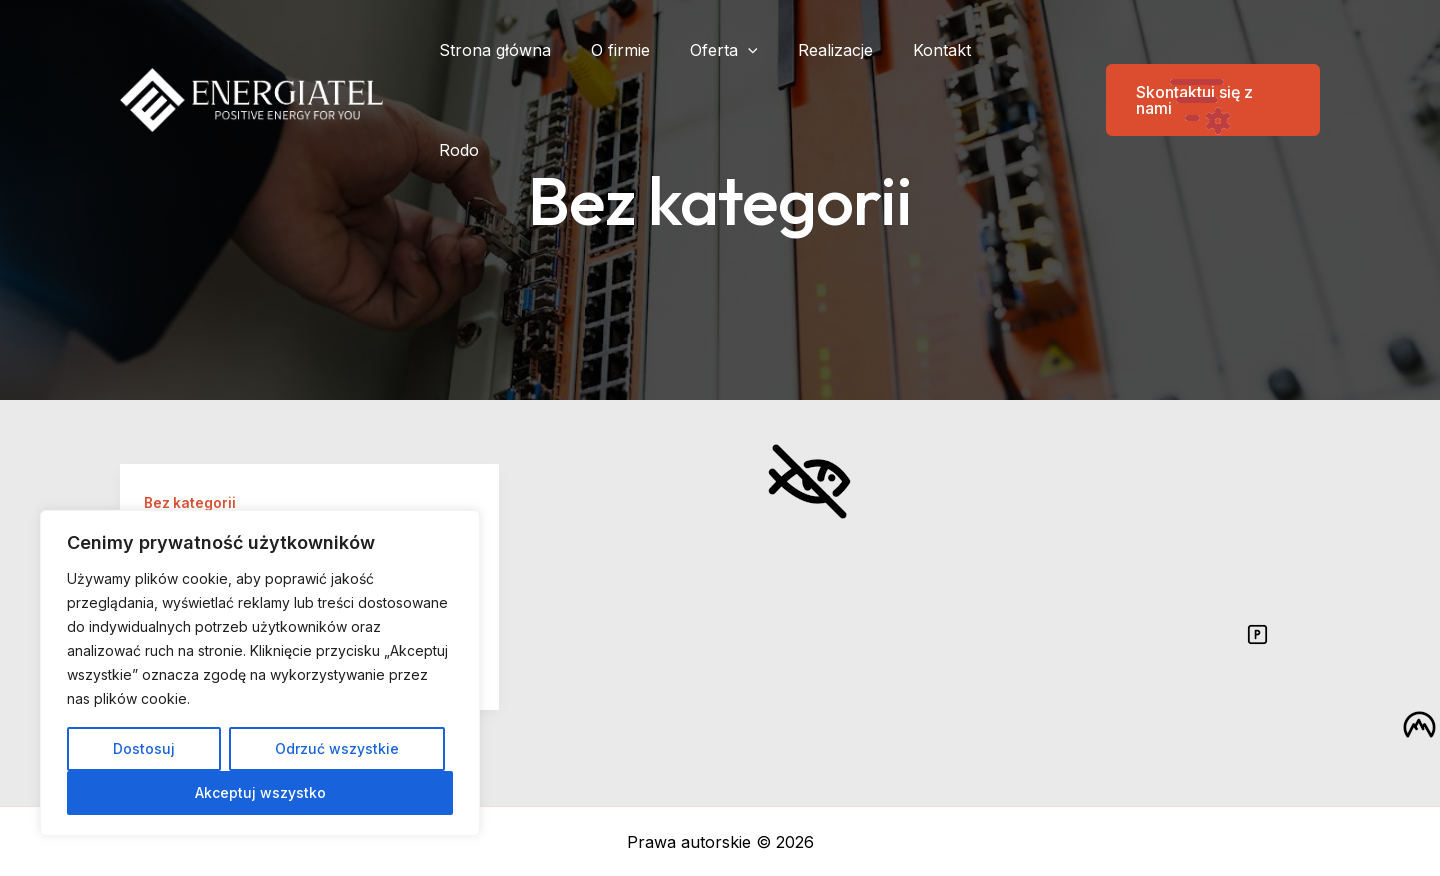  Describe the element at coordinates (809, 481) in the screenshot. I see `no fish or seafood available` at that location.